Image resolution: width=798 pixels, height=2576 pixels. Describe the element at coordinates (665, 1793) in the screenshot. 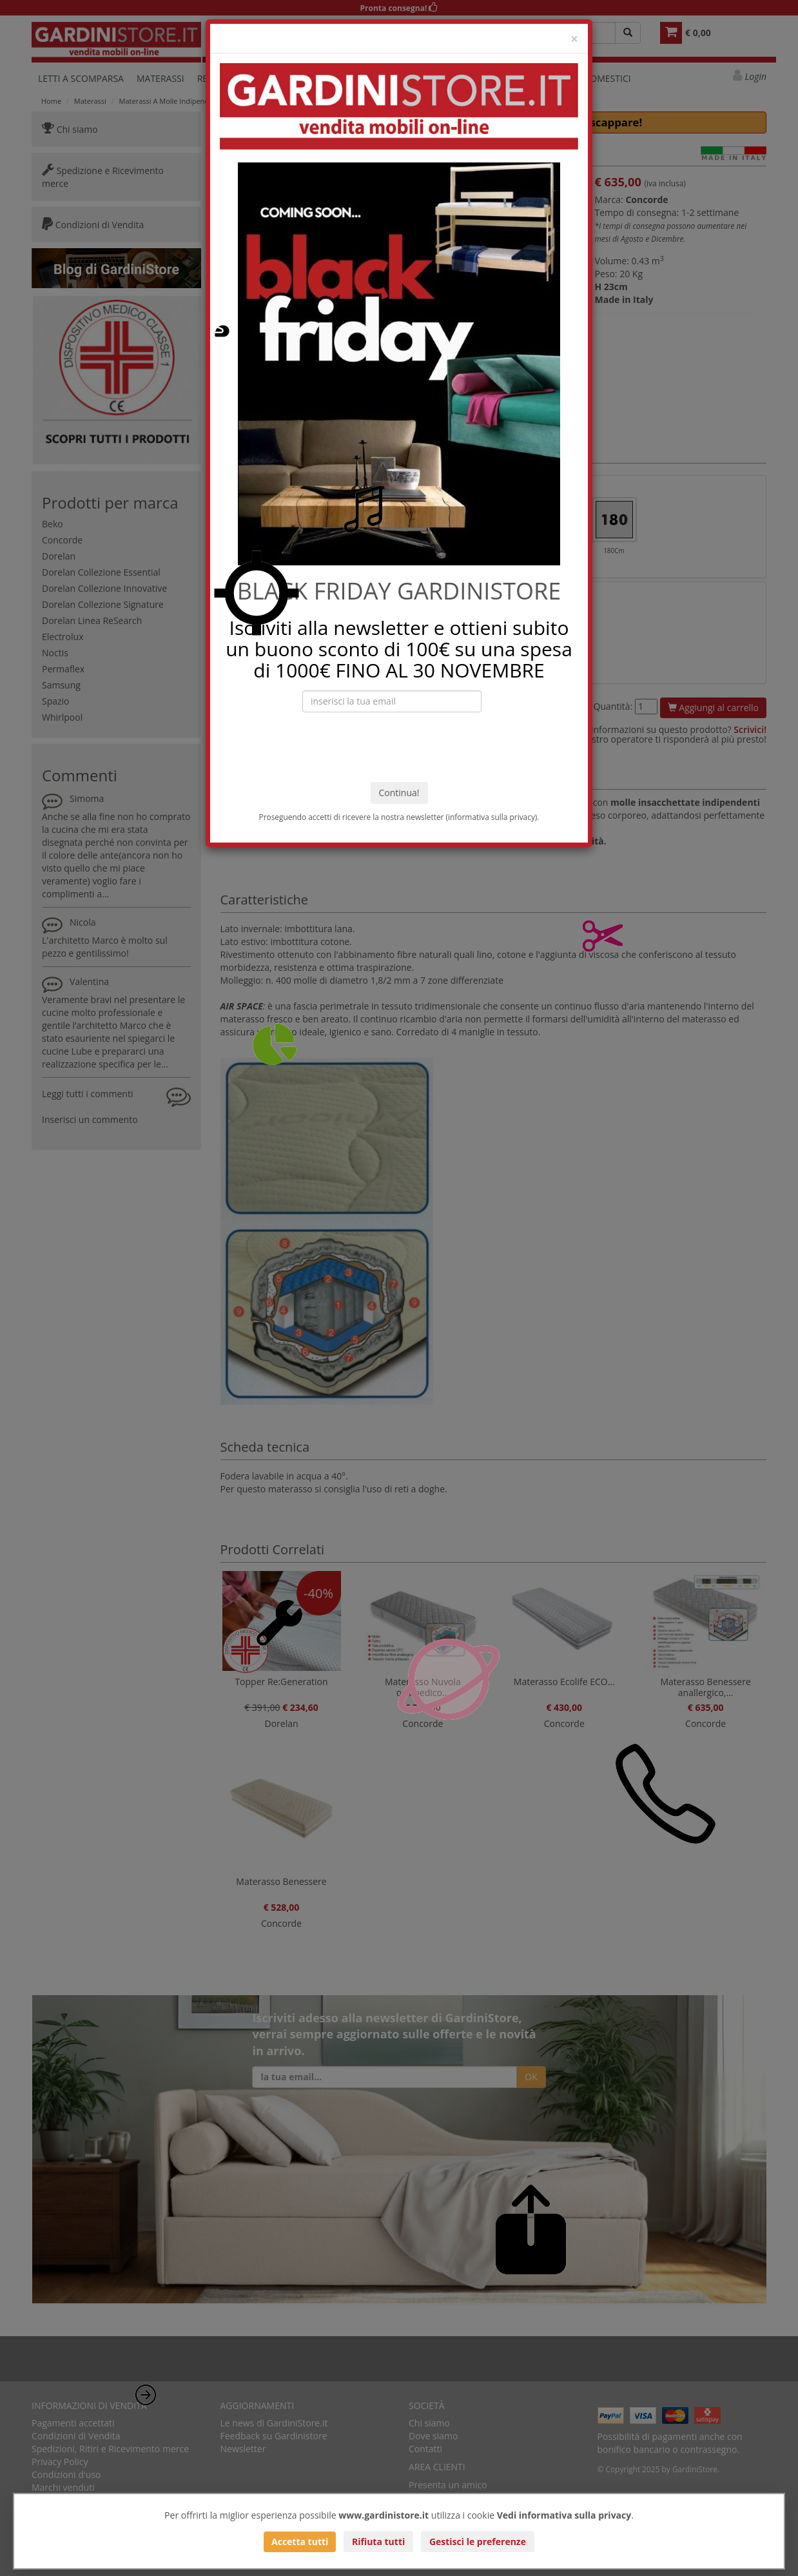

I see `make a phone call` at that location.